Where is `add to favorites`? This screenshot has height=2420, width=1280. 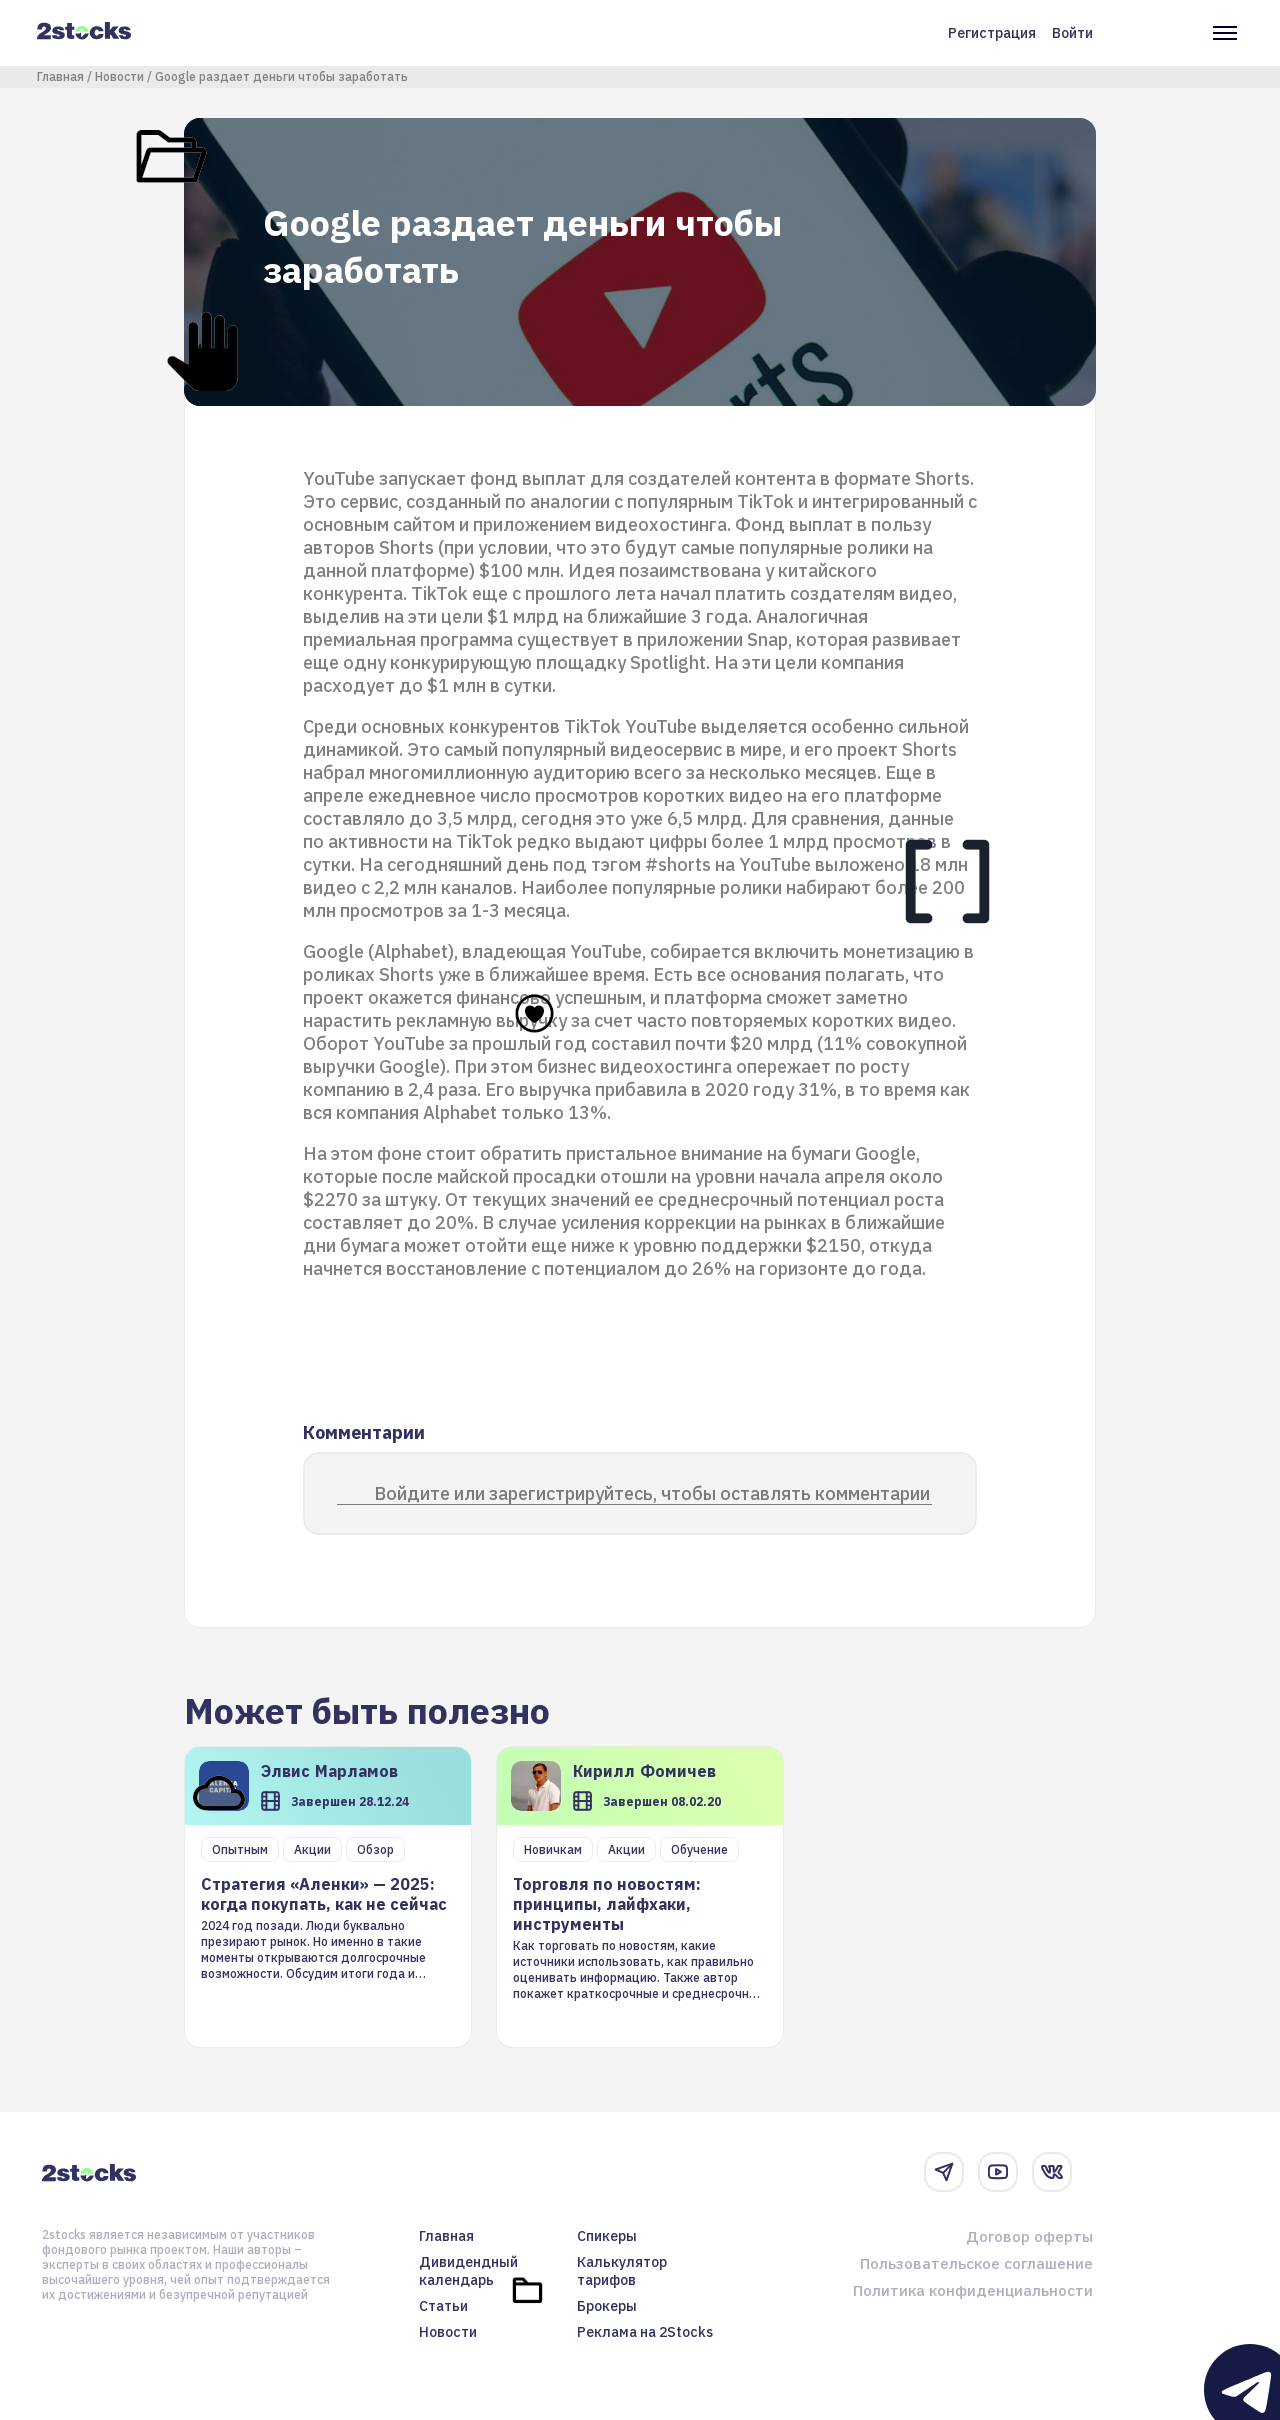
add to favorites is located at coordinates (534, 1013).